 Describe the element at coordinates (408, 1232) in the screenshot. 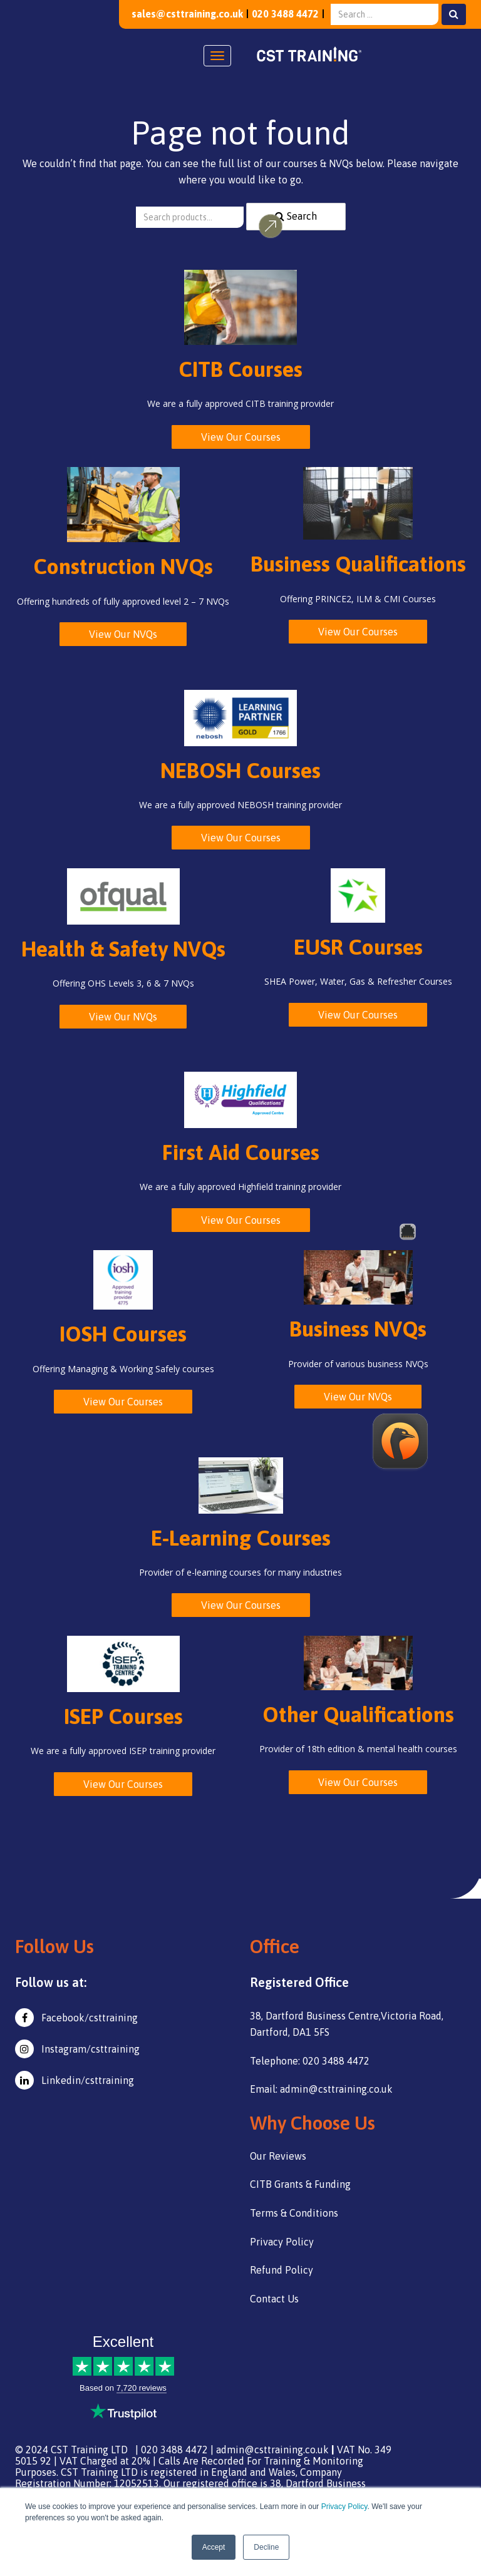

I see `configure DSL network connection settings` at that location.